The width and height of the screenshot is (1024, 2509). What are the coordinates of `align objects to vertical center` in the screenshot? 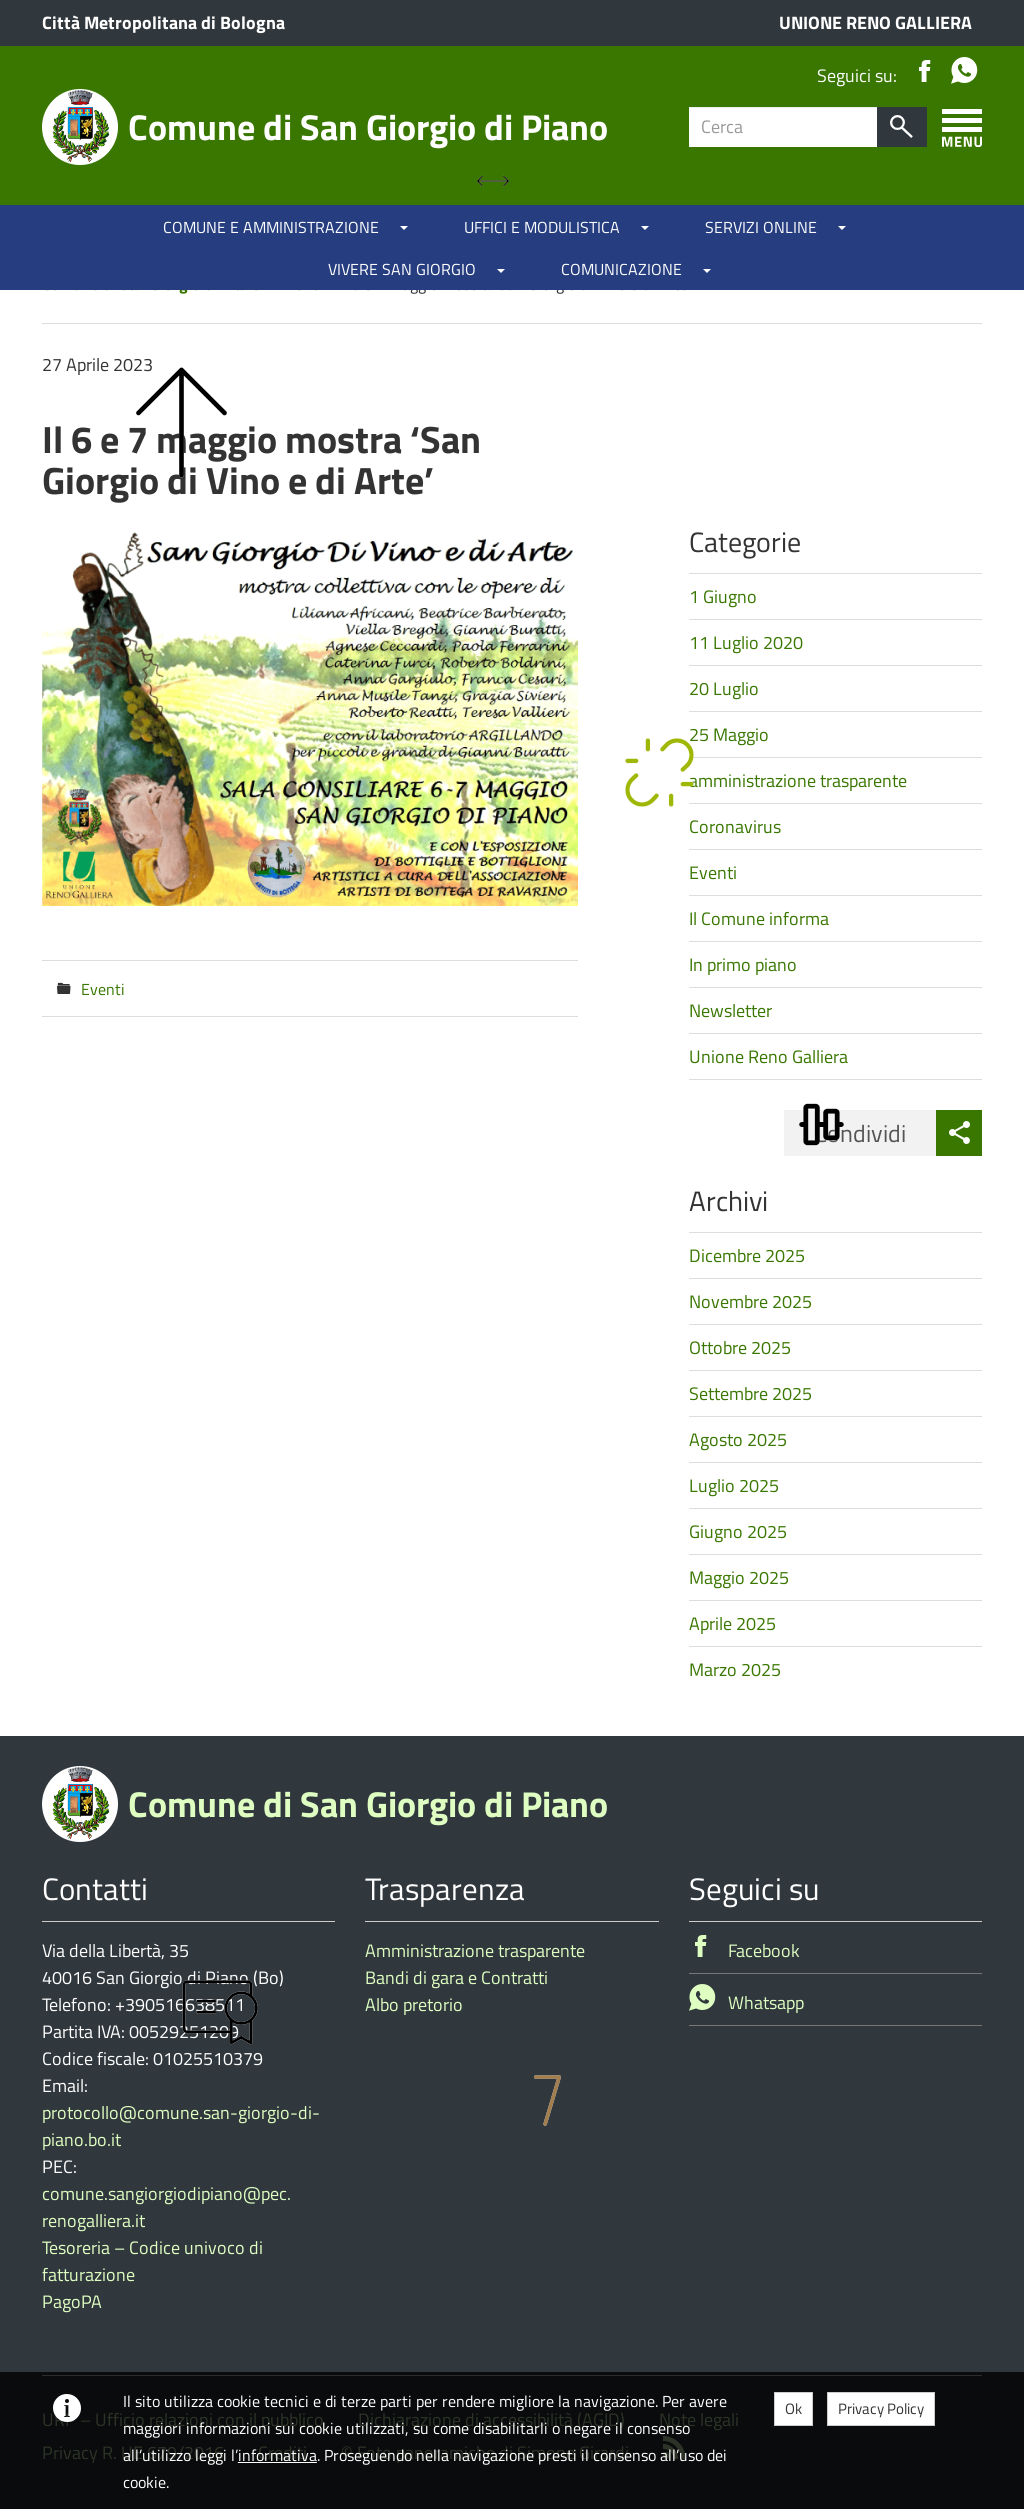 It's located at (821, 1124).